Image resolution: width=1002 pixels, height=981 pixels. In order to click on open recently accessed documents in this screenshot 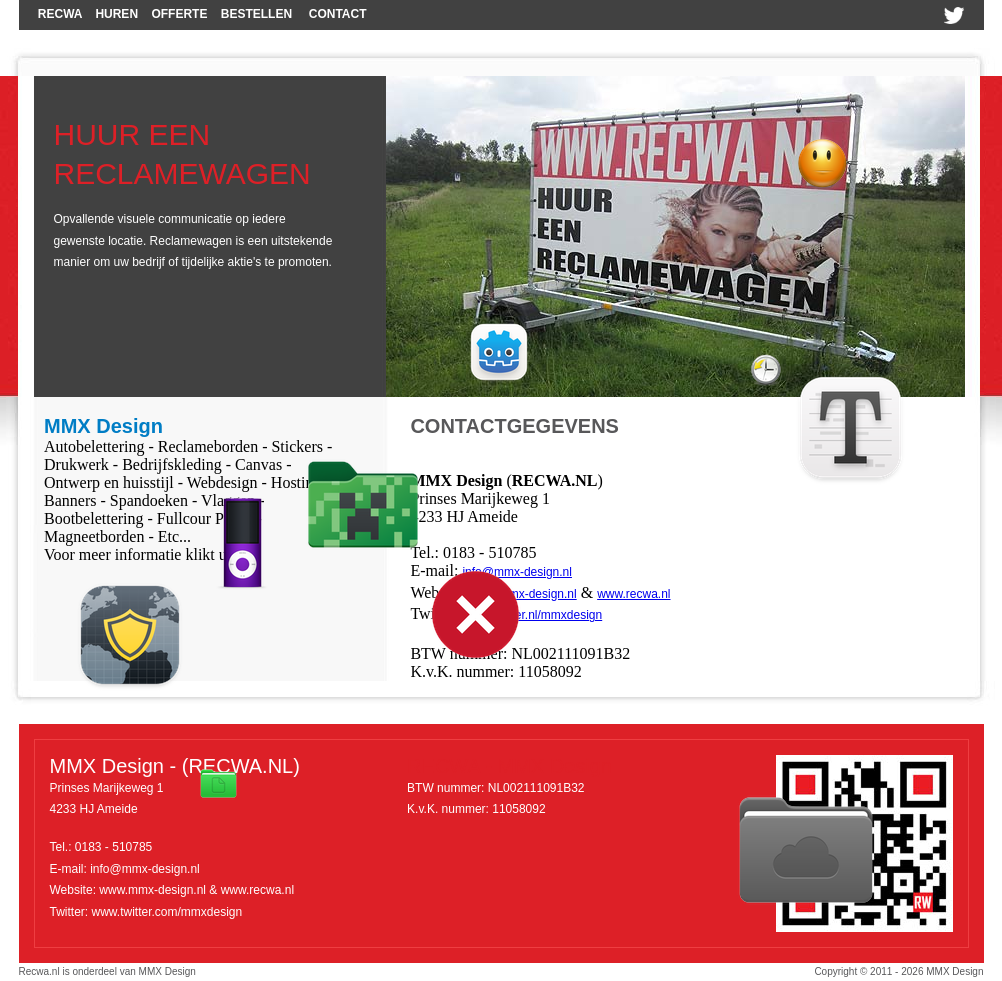, I will do `click(766, 369)`.